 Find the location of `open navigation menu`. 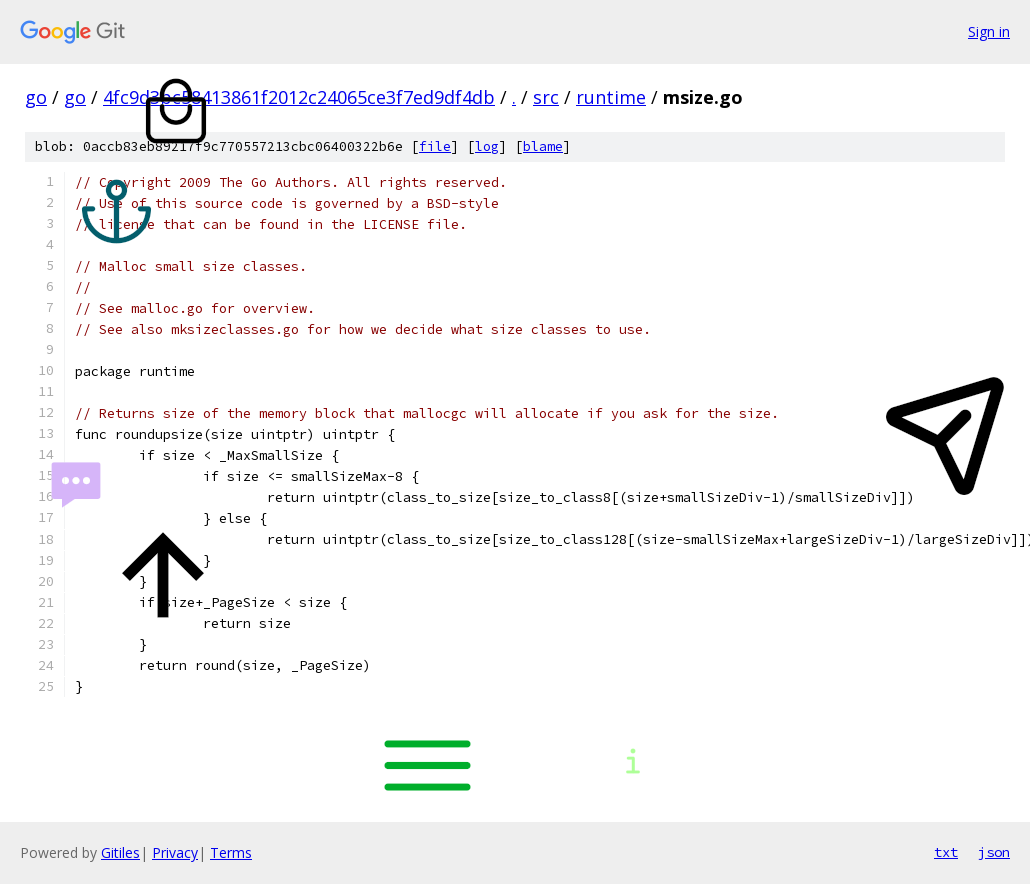

open navigation menu is located at coordinates (427, 765).